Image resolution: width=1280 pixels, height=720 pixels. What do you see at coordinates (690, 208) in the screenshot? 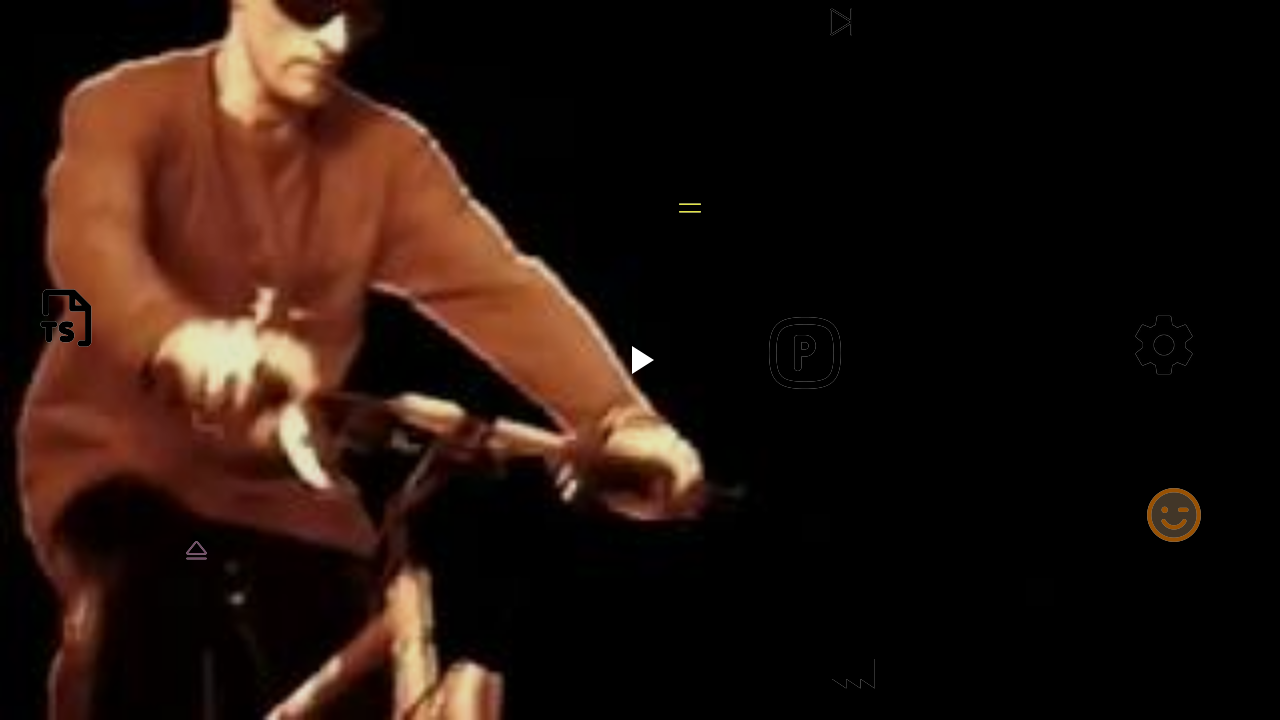
I see `indicates equality or comparison between values` at bounding box center [690, 208].